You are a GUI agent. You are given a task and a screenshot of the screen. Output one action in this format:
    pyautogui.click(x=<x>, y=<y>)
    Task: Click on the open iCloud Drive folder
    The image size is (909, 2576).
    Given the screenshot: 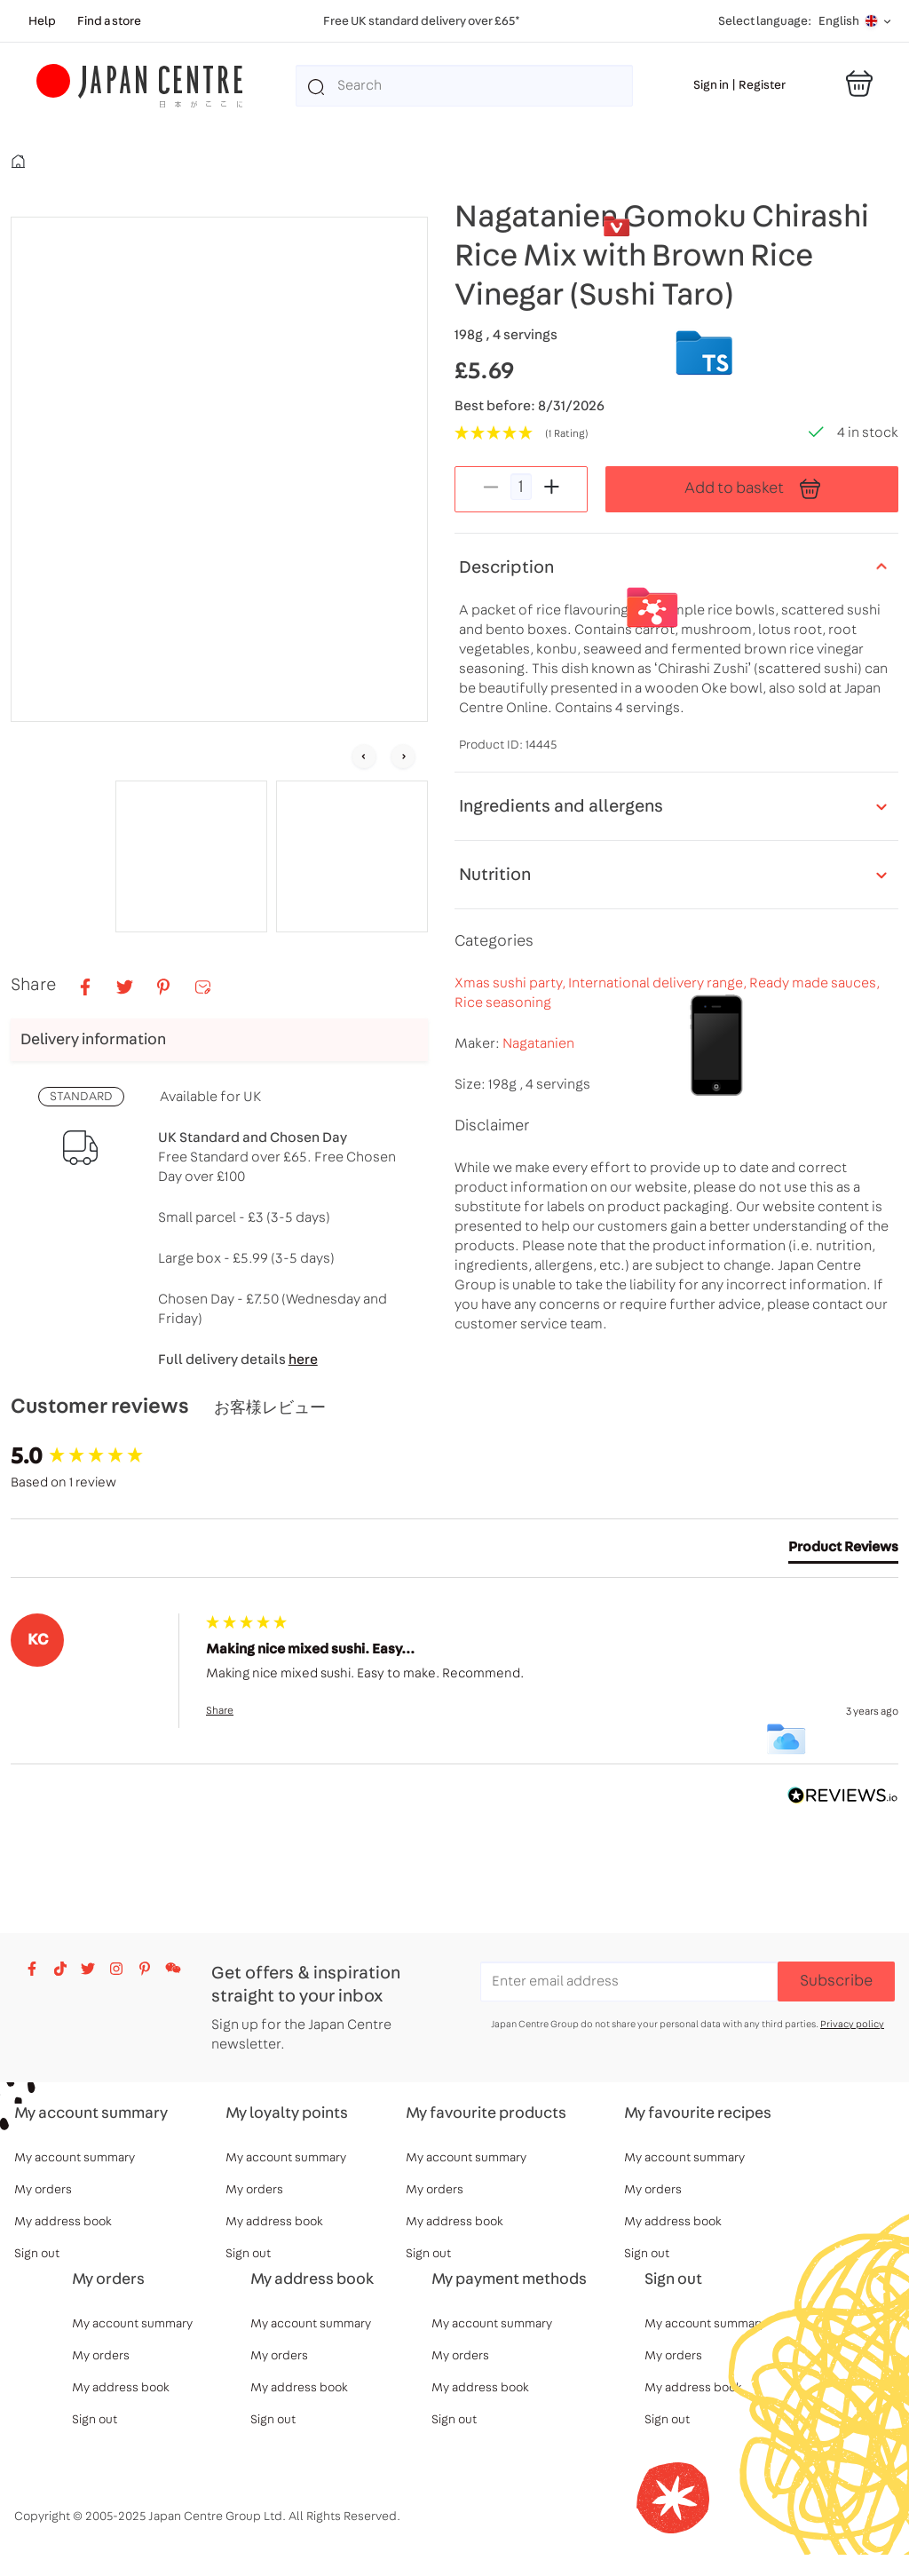 What is the action you would take?
    pyautogui.click(x=786, y=1740)
    